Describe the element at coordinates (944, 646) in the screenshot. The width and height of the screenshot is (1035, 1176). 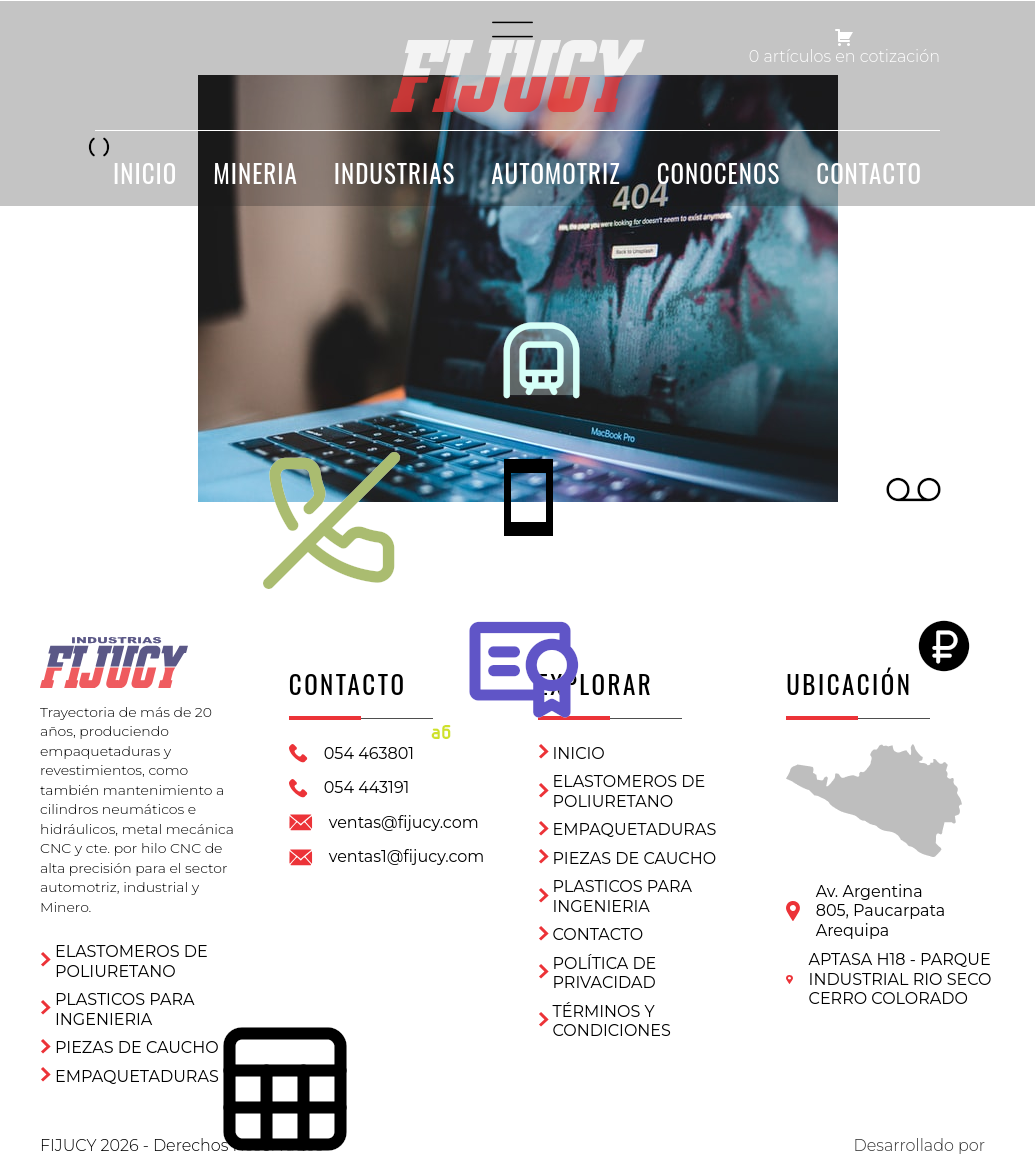
I see `view price in russian rubles` at that location.